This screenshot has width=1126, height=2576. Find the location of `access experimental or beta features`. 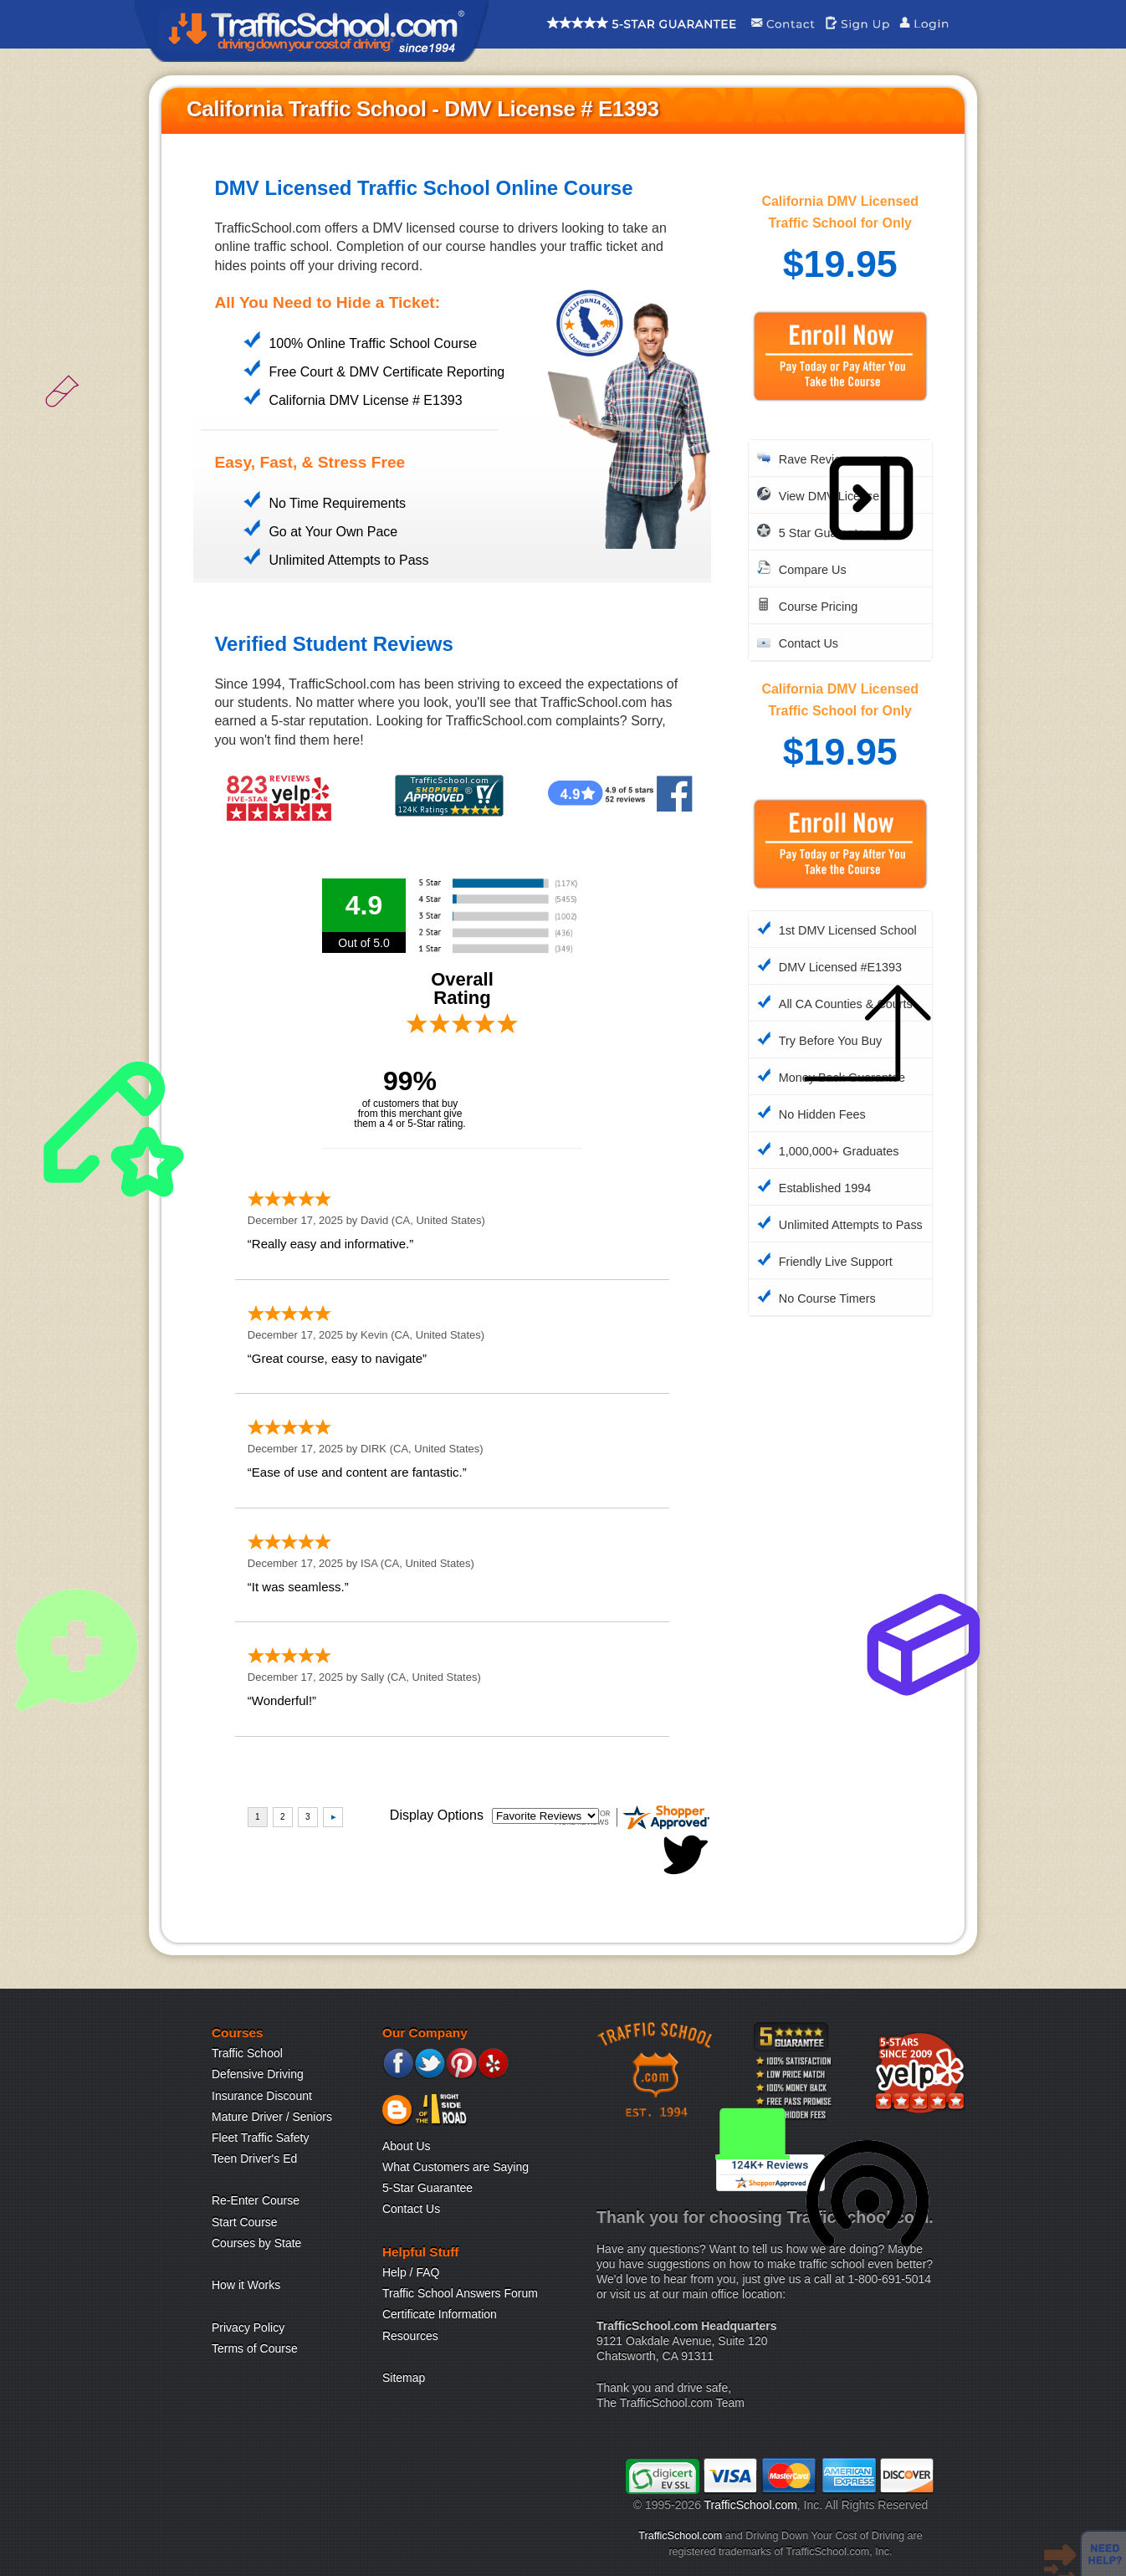

access experimental or beta features is located at coordinates (61, 391).